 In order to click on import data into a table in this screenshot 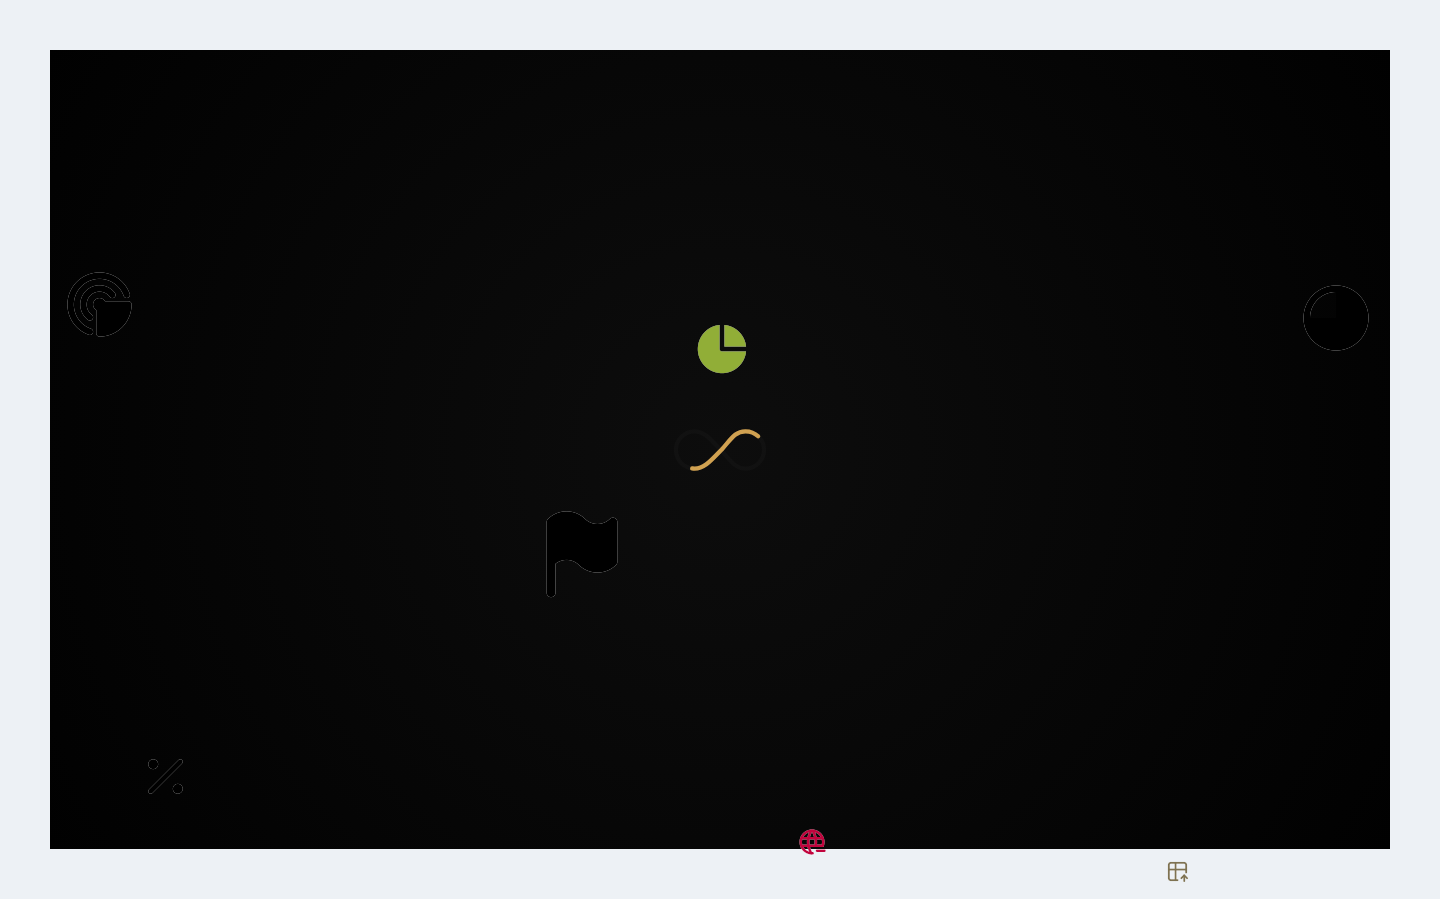, I will do `click(1177, 871)`.